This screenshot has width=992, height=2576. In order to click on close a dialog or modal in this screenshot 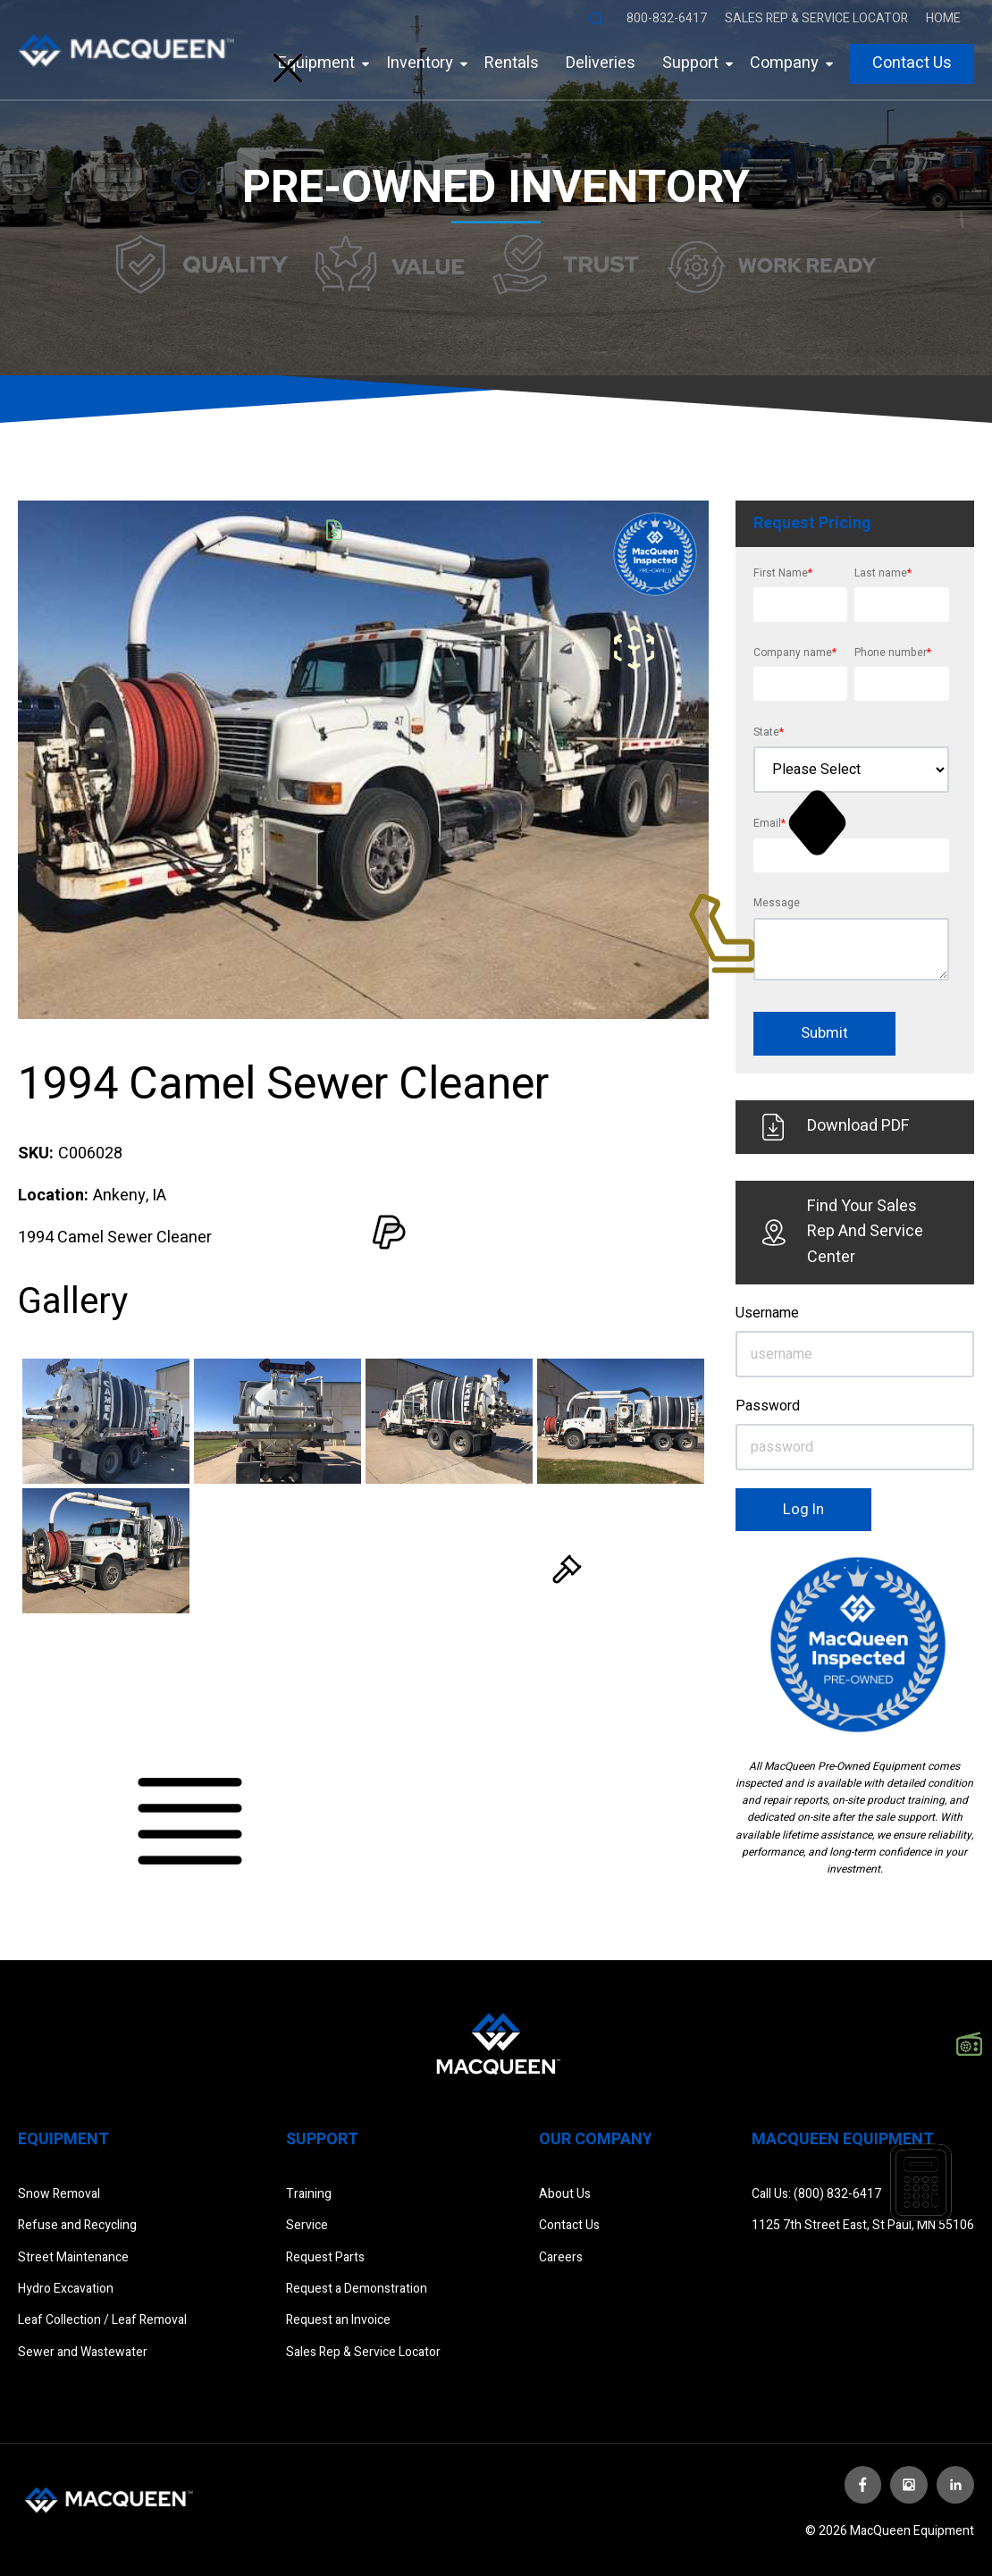, I will do `click(288, 68)`.